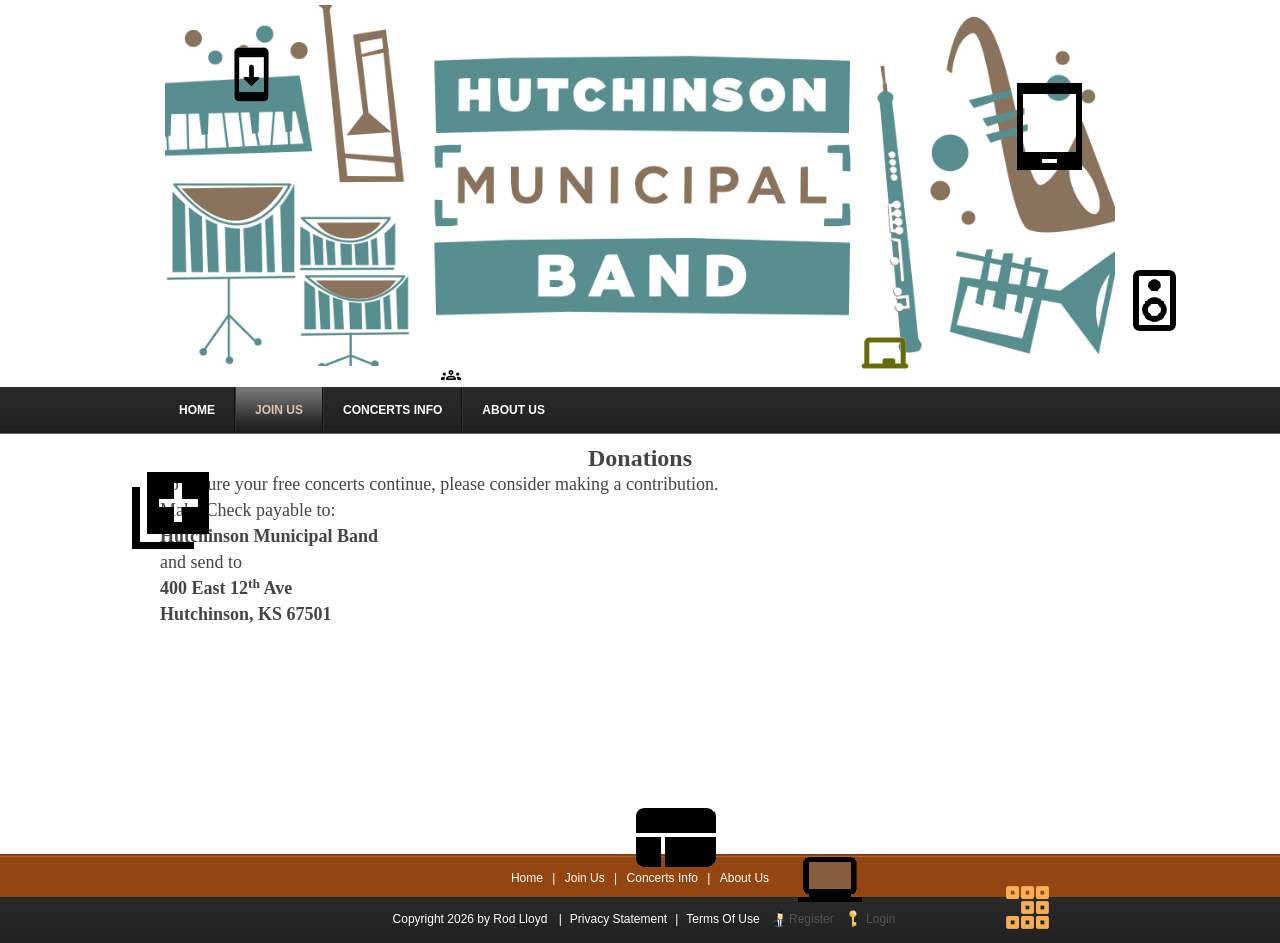 The image size is (1280, 943). What do you see at coordinates (1049, 126) in the screenshot?
I see `switch to tablet view or layout` at bounding box center [1049, 126].